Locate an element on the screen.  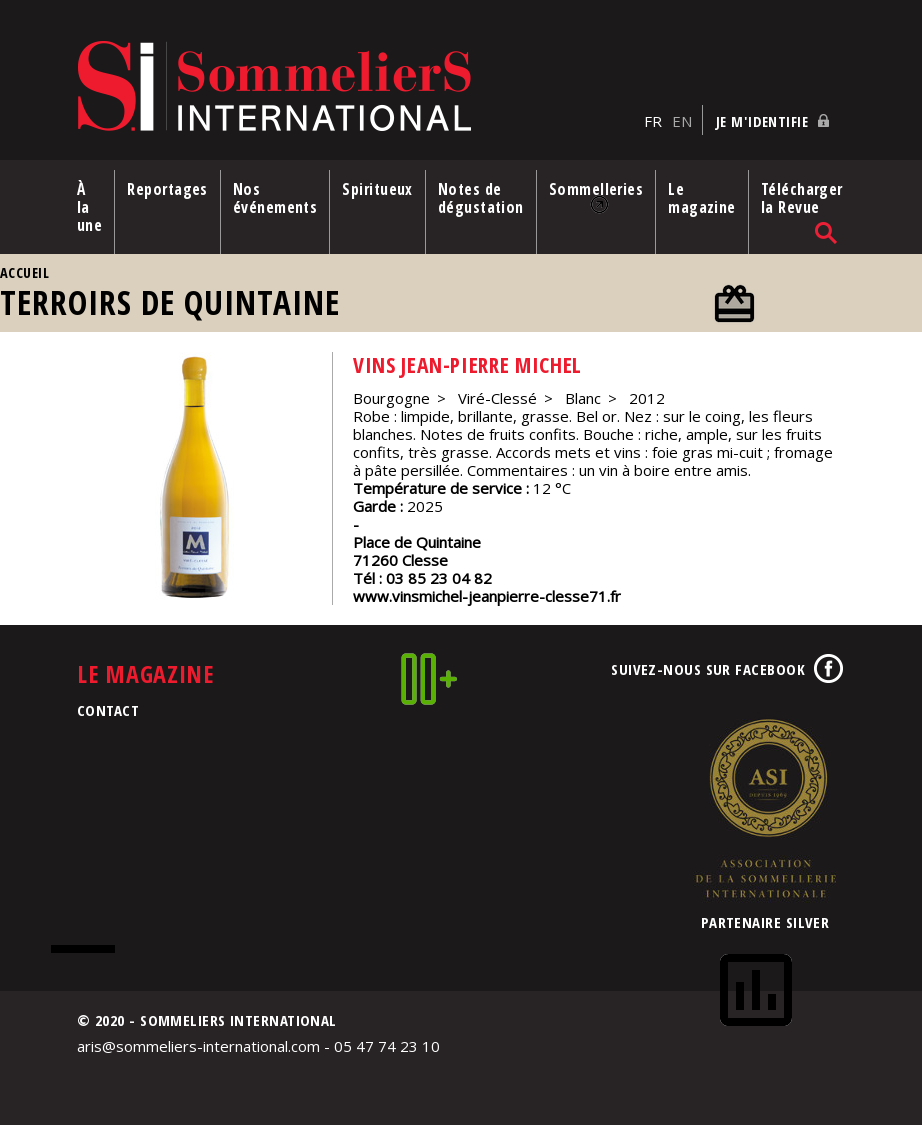
view analytics and reports is located at coordinates (756, 990).